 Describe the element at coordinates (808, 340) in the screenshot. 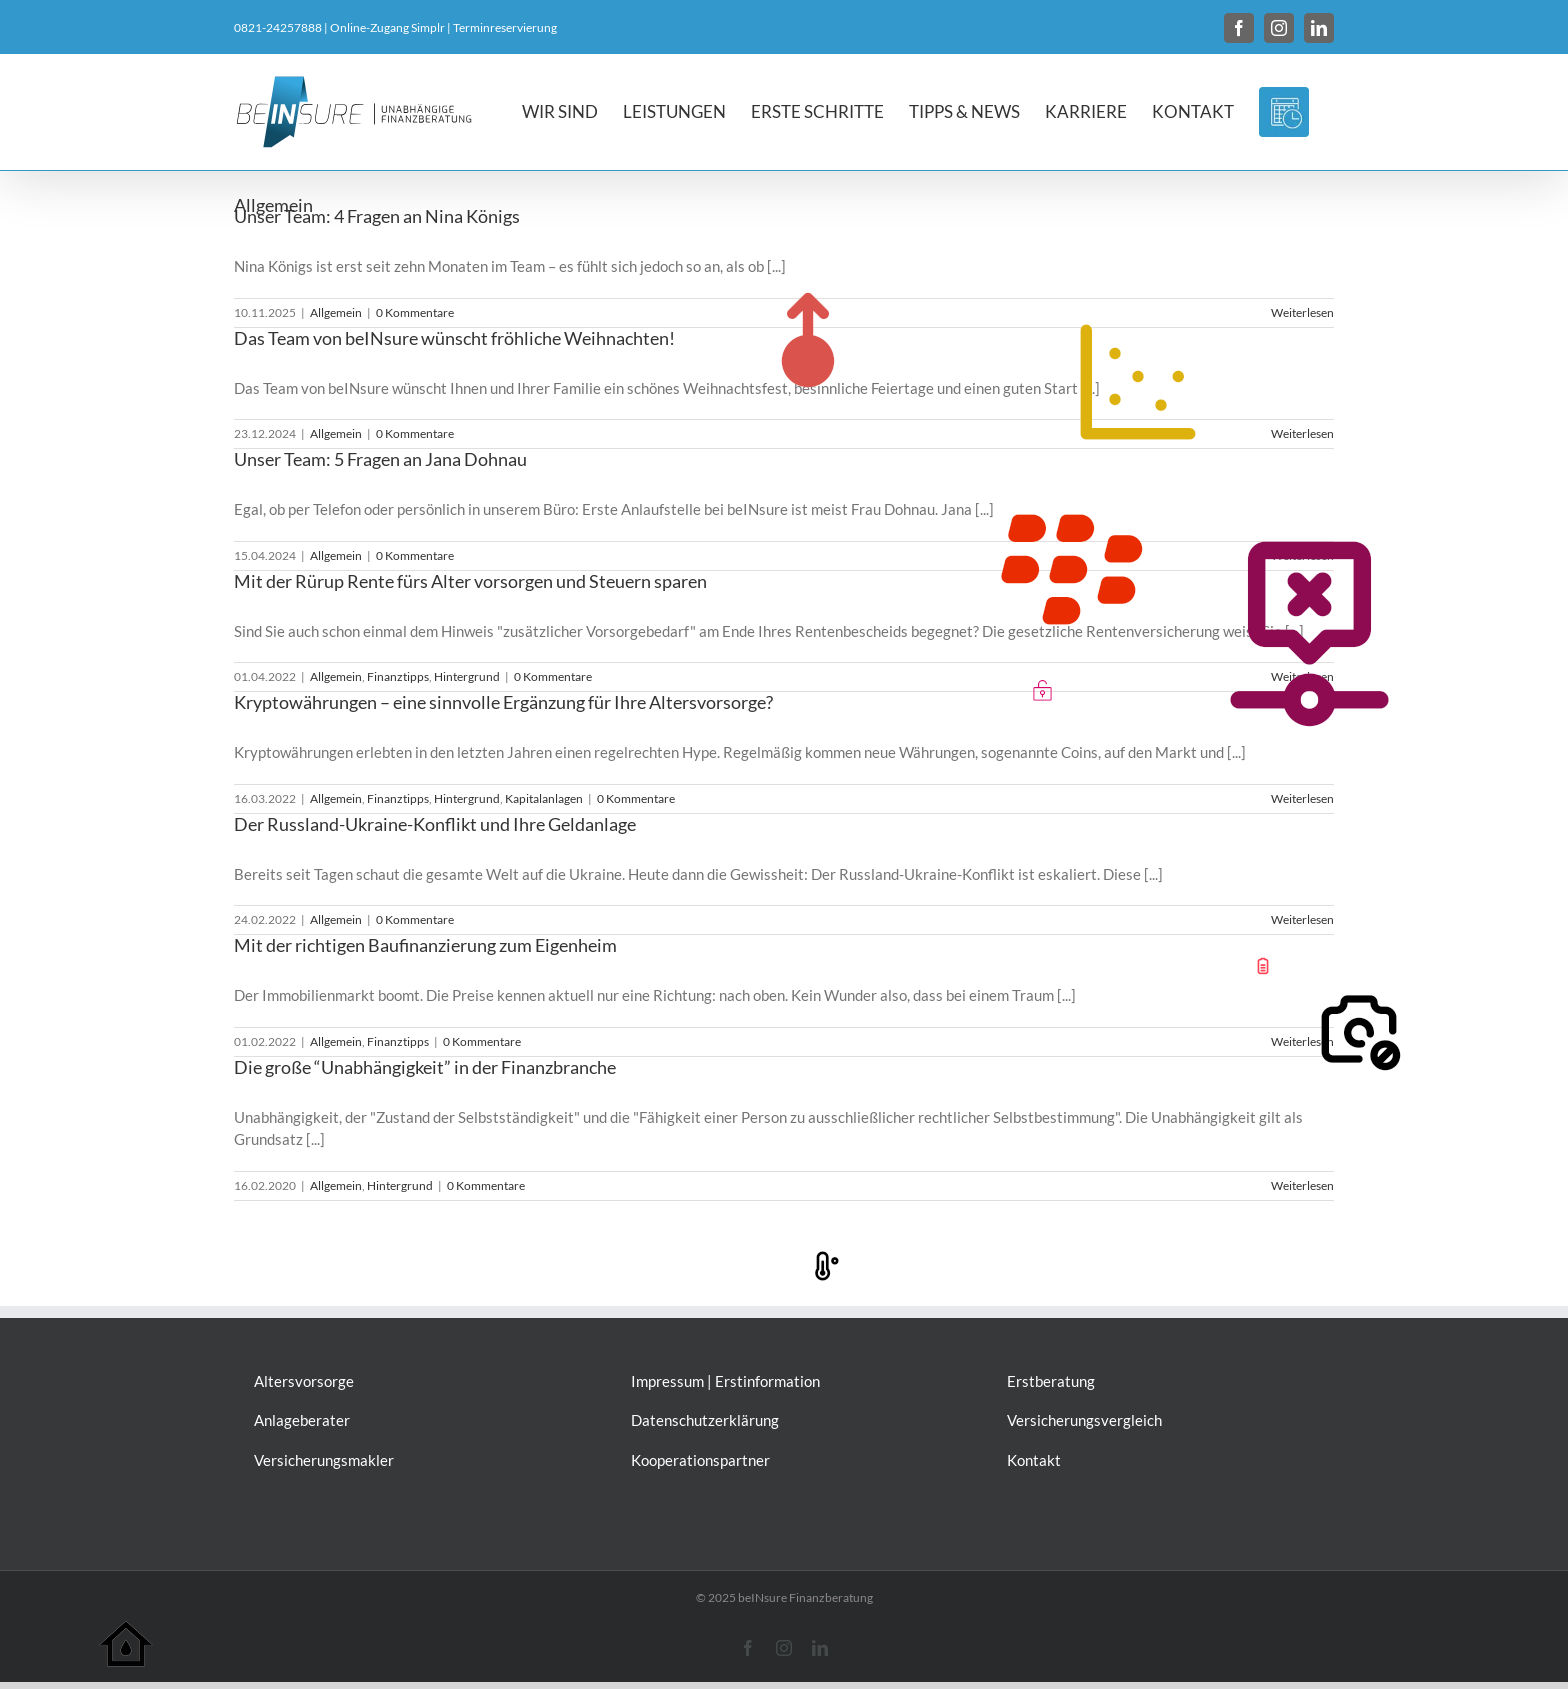

I see `swipe up to continue or dismiss` at that location.